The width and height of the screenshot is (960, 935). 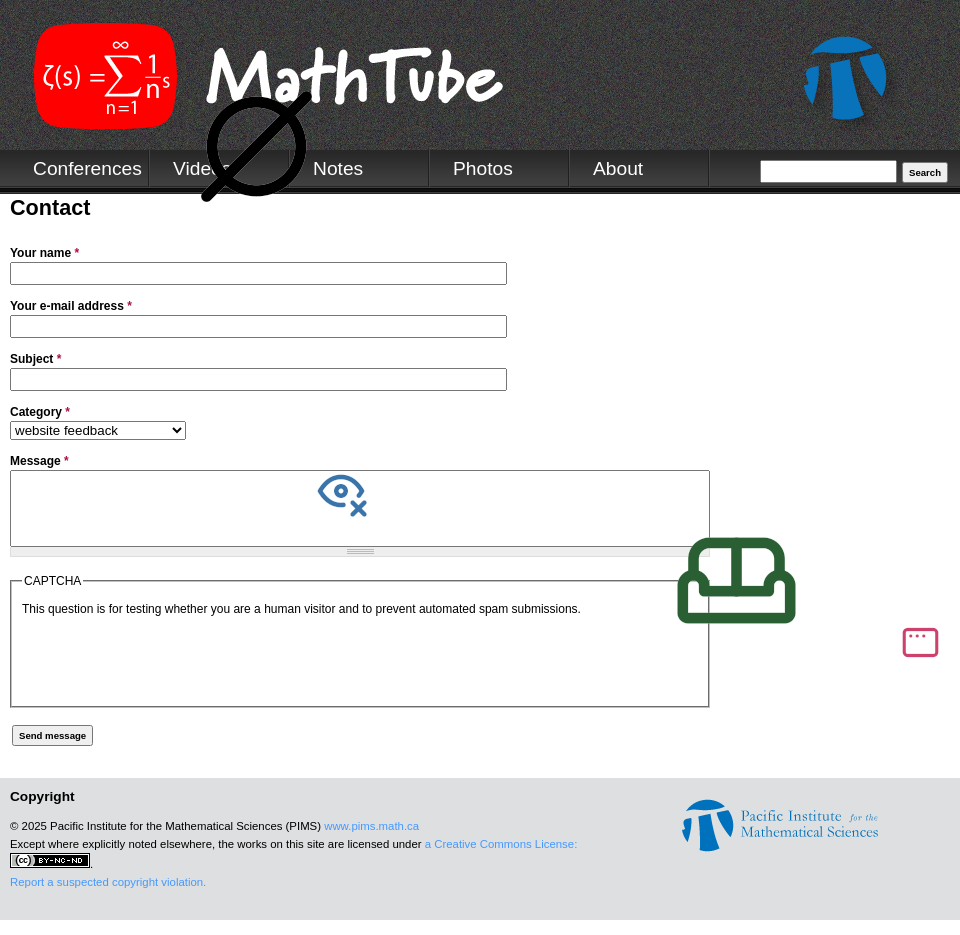 What do you see at coordinates (256, 146) in the screenshot?
I see `calculate average value` at bounding box center [256, 146].